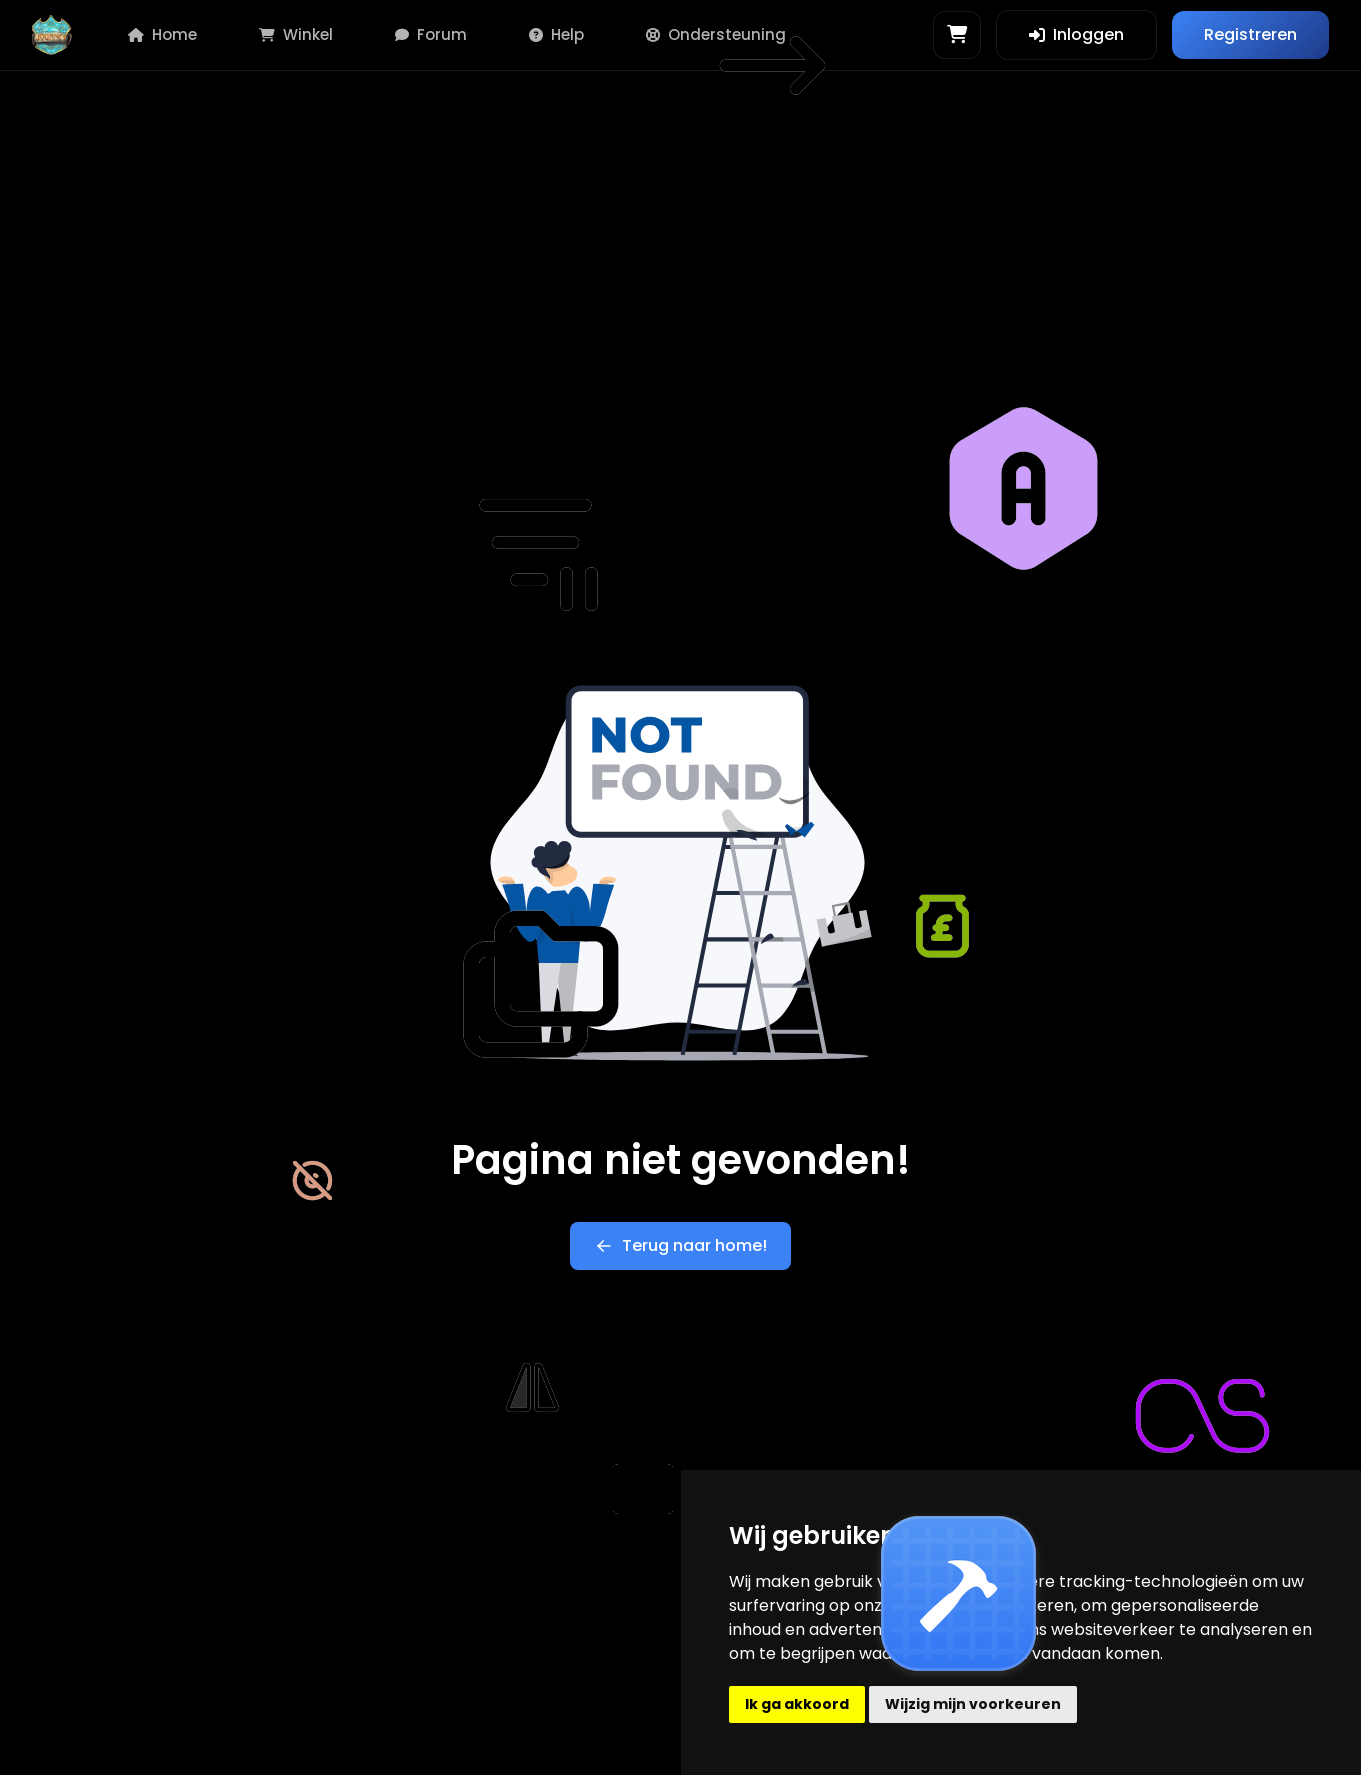 This screenshot has height=1775, width=1361. What do you see at coordinates (532, 1389) in the screenshot?
I see `flip image horizontally` at bounding box center [532, 1389].